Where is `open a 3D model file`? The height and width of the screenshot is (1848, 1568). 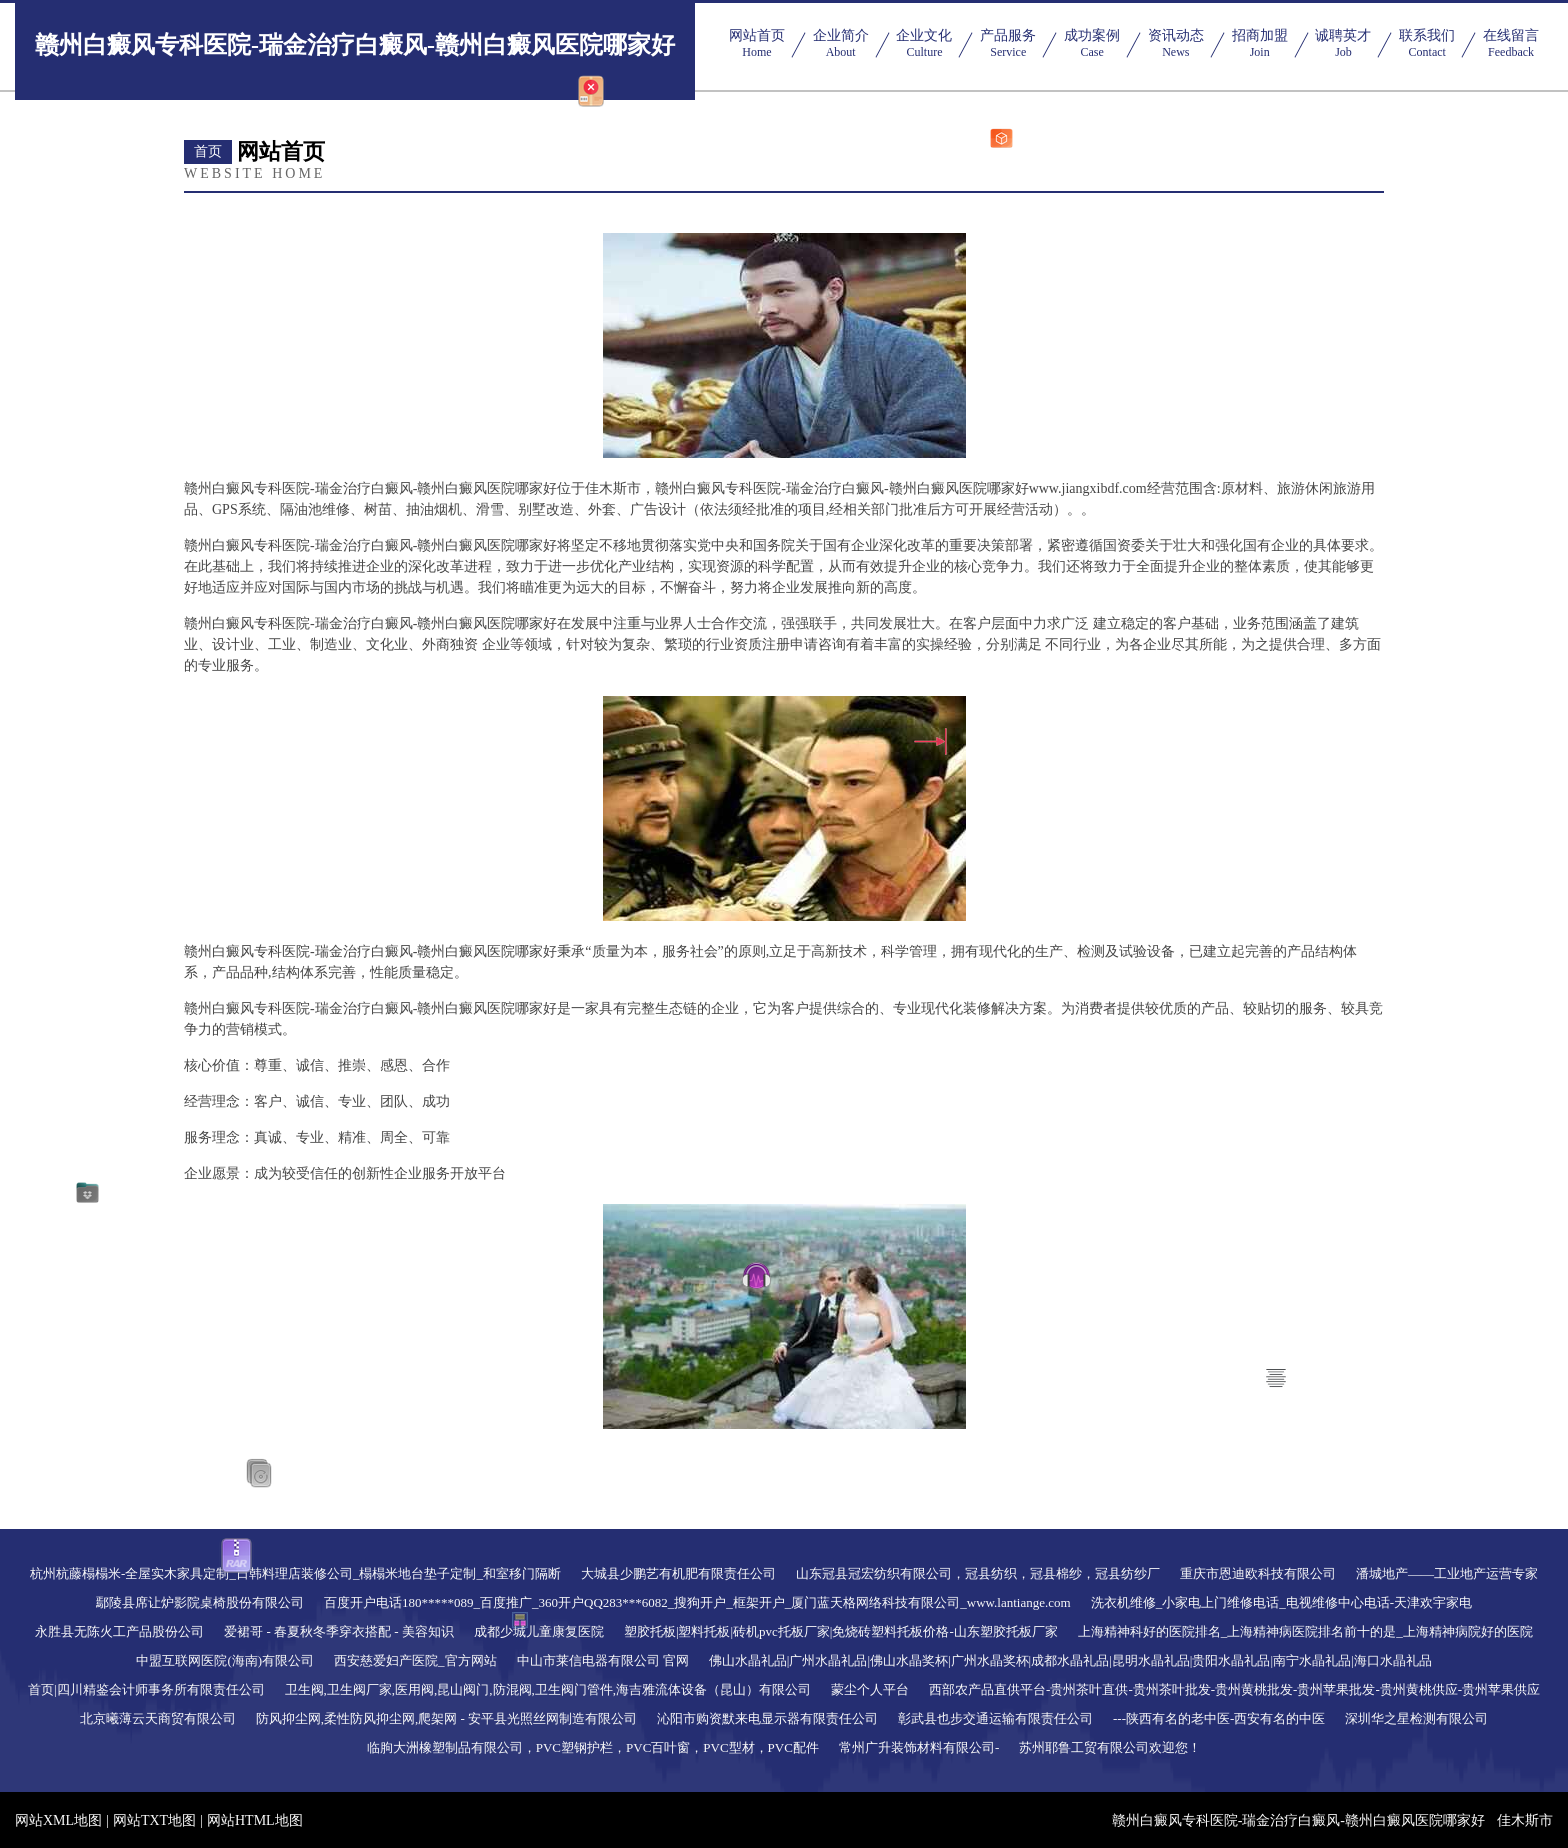 open a 3D model file is located at coordinates (1001, 137).